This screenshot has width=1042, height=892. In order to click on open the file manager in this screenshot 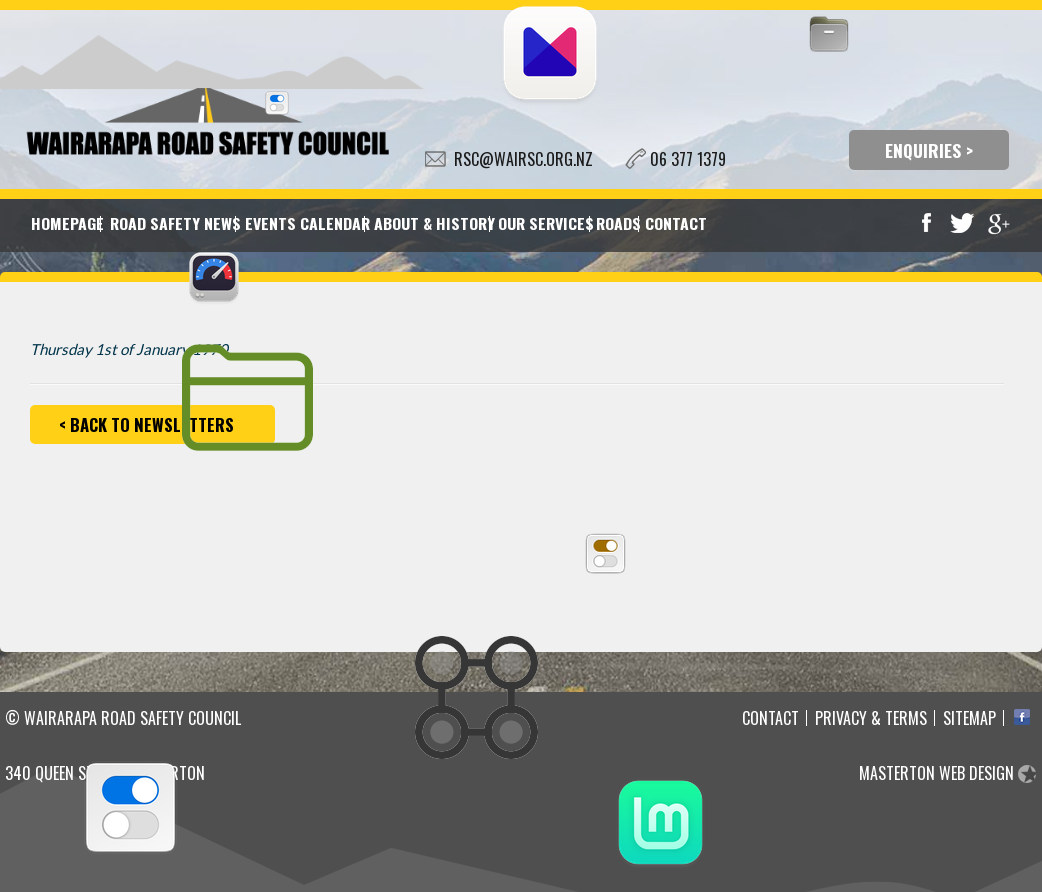, I will do `click(829, 34)`.